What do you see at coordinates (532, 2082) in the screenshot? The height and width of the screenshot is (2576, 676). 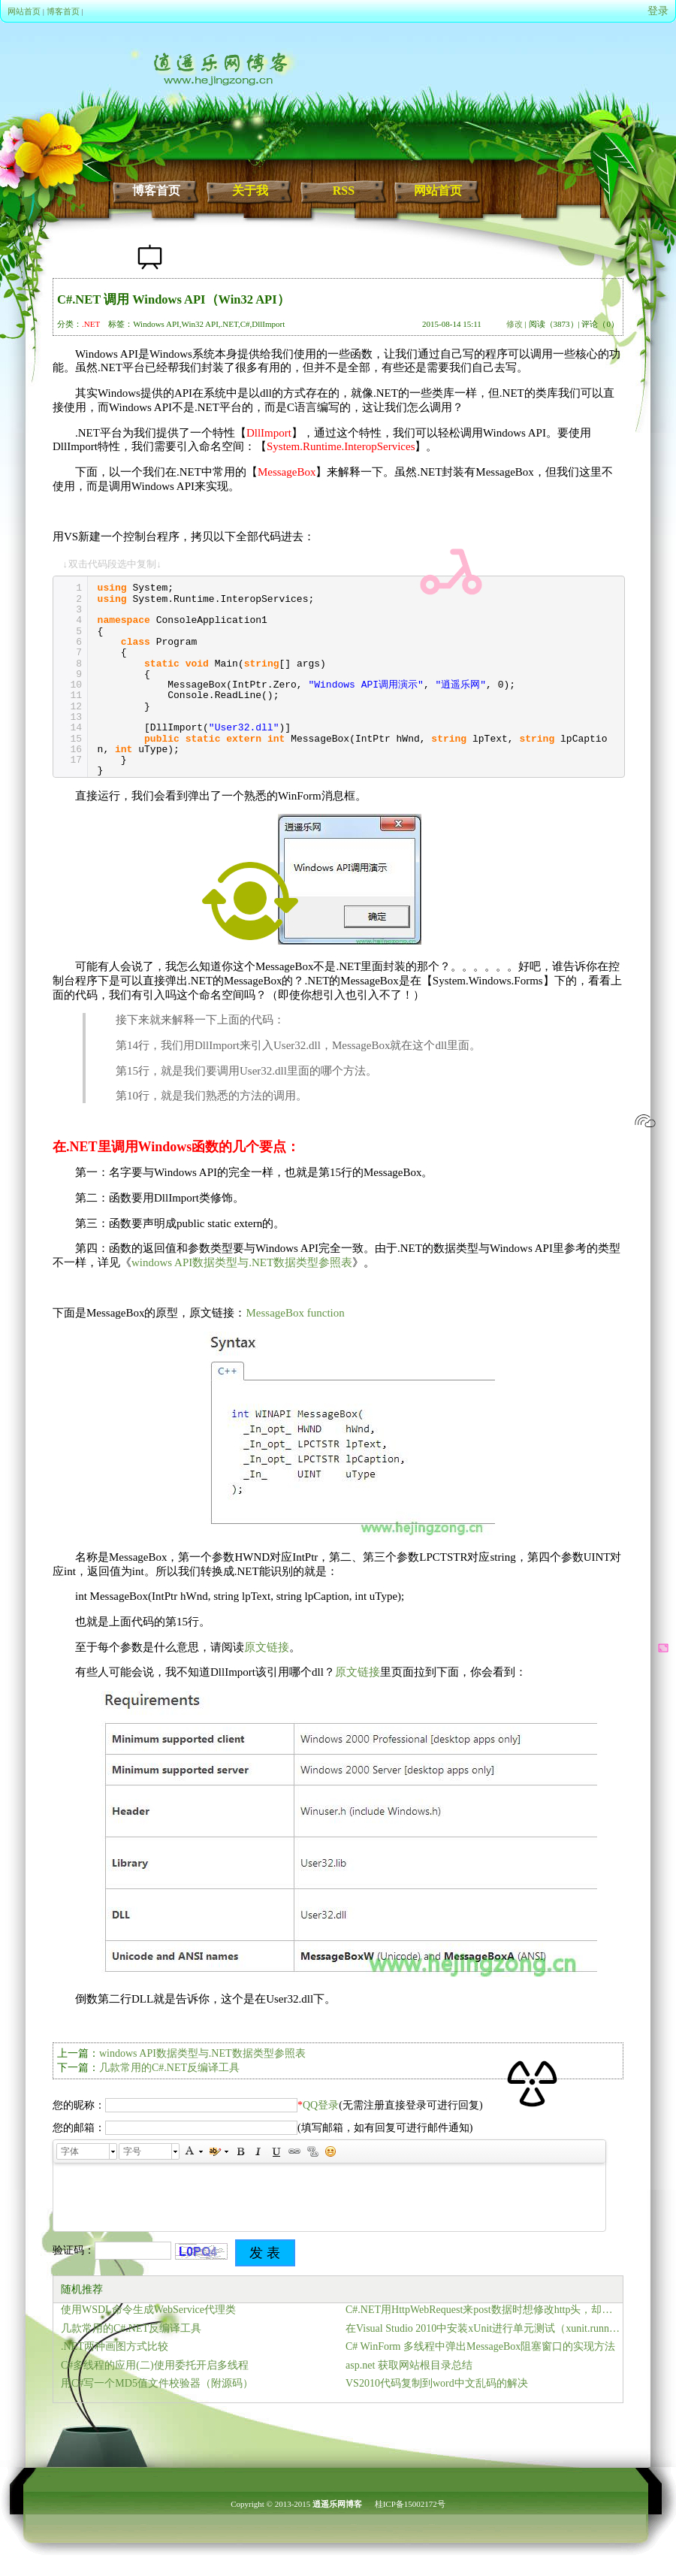 I see `indicates radioactive or hazardous material warning` at bounding box center [532, 2082].